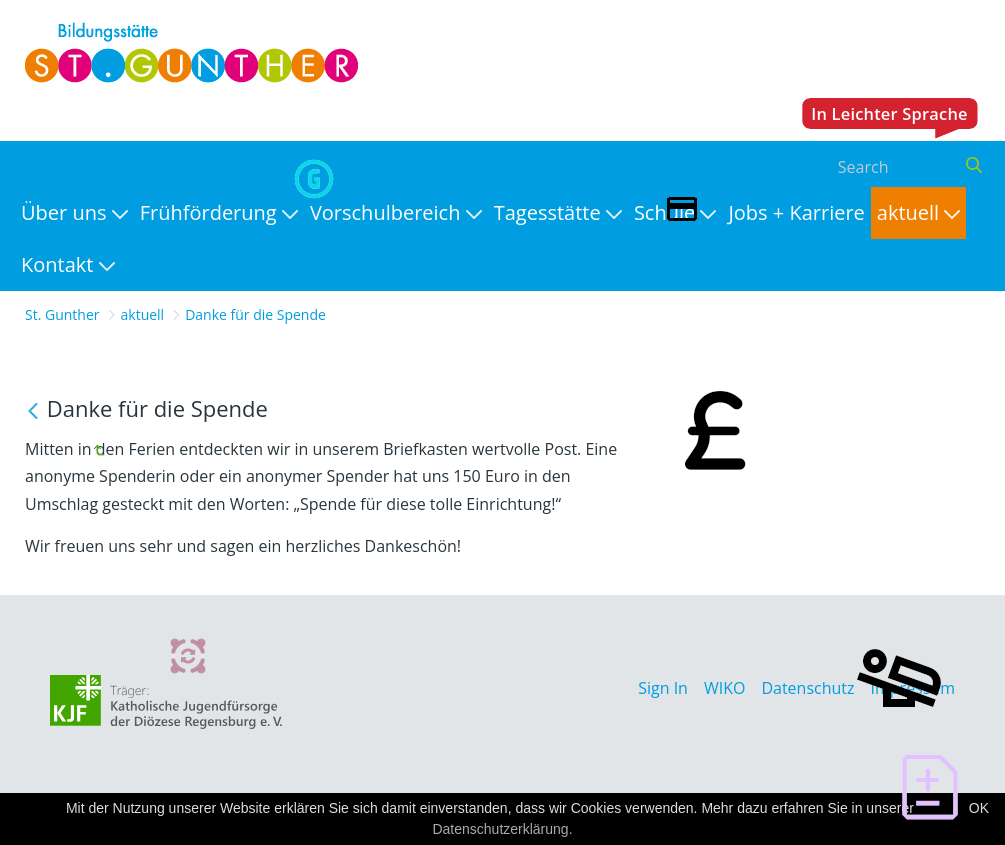 This screenshot has height=845, width=1005. I want to click on select angled flat bed seat option, so click(899, 679).